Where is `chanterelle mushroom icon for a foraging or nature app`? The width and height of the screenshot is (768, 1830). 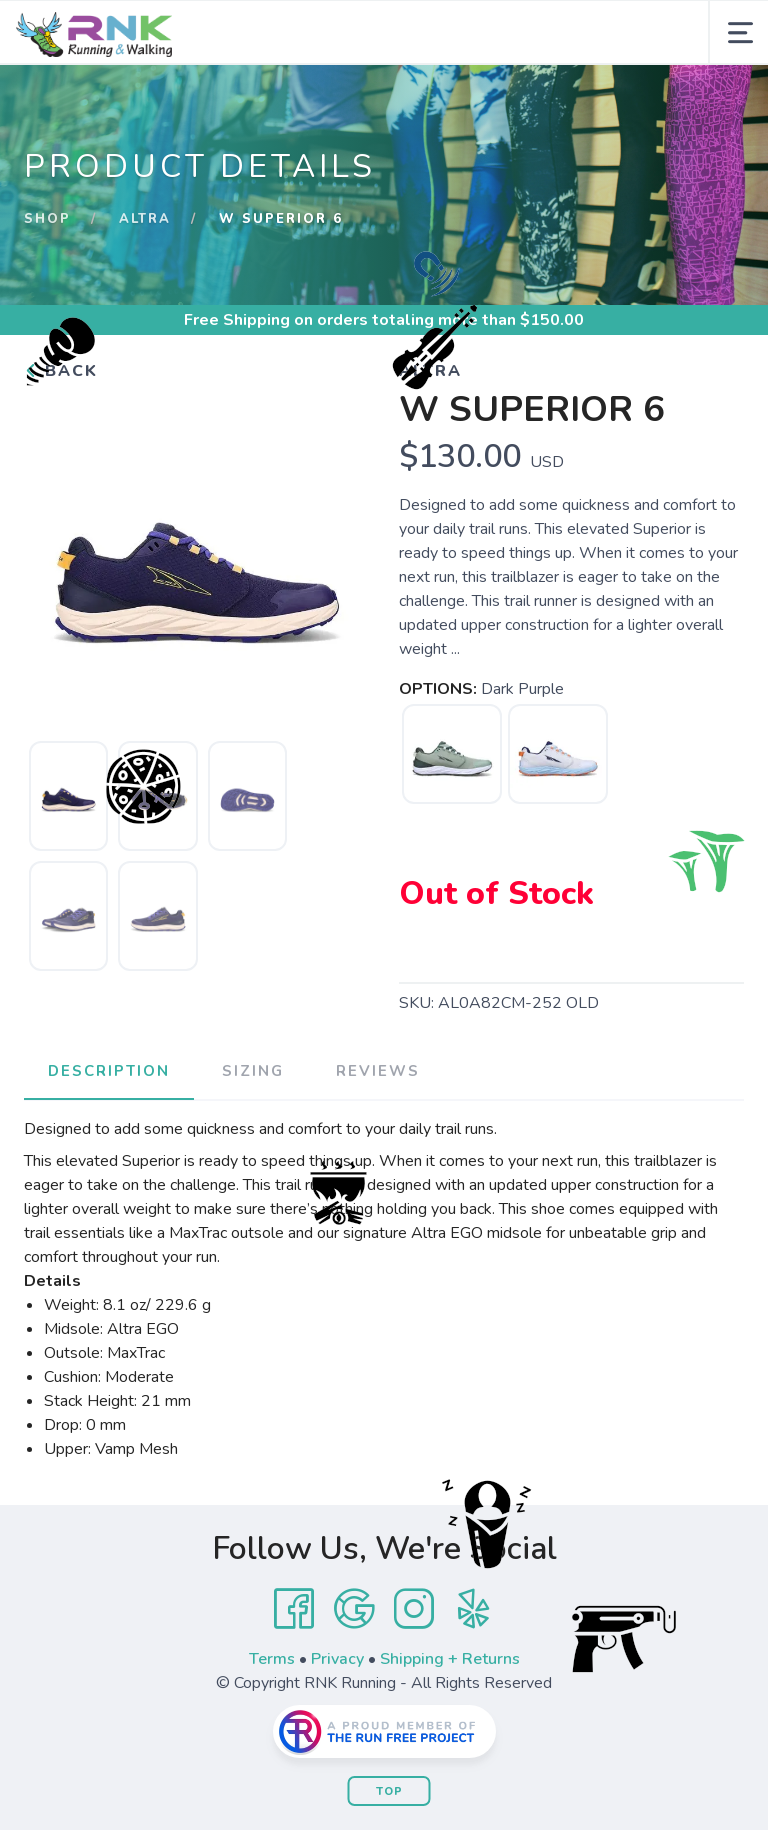 chanterelle mushroom icon for a foraging or nature app is located at coordinates (706, 861).